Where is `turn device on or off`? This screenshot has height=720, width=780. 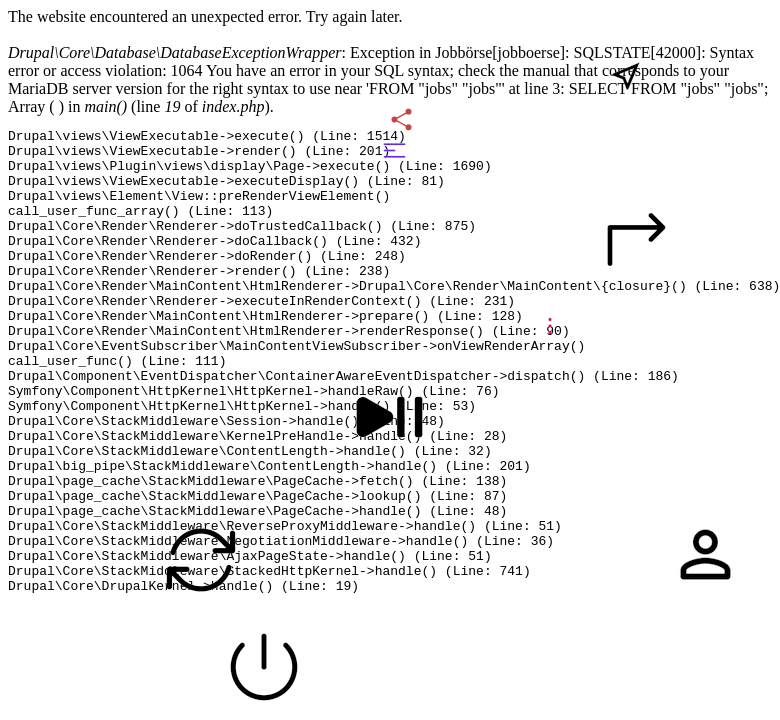 turn device on or off is located at coordinates (264, 667).